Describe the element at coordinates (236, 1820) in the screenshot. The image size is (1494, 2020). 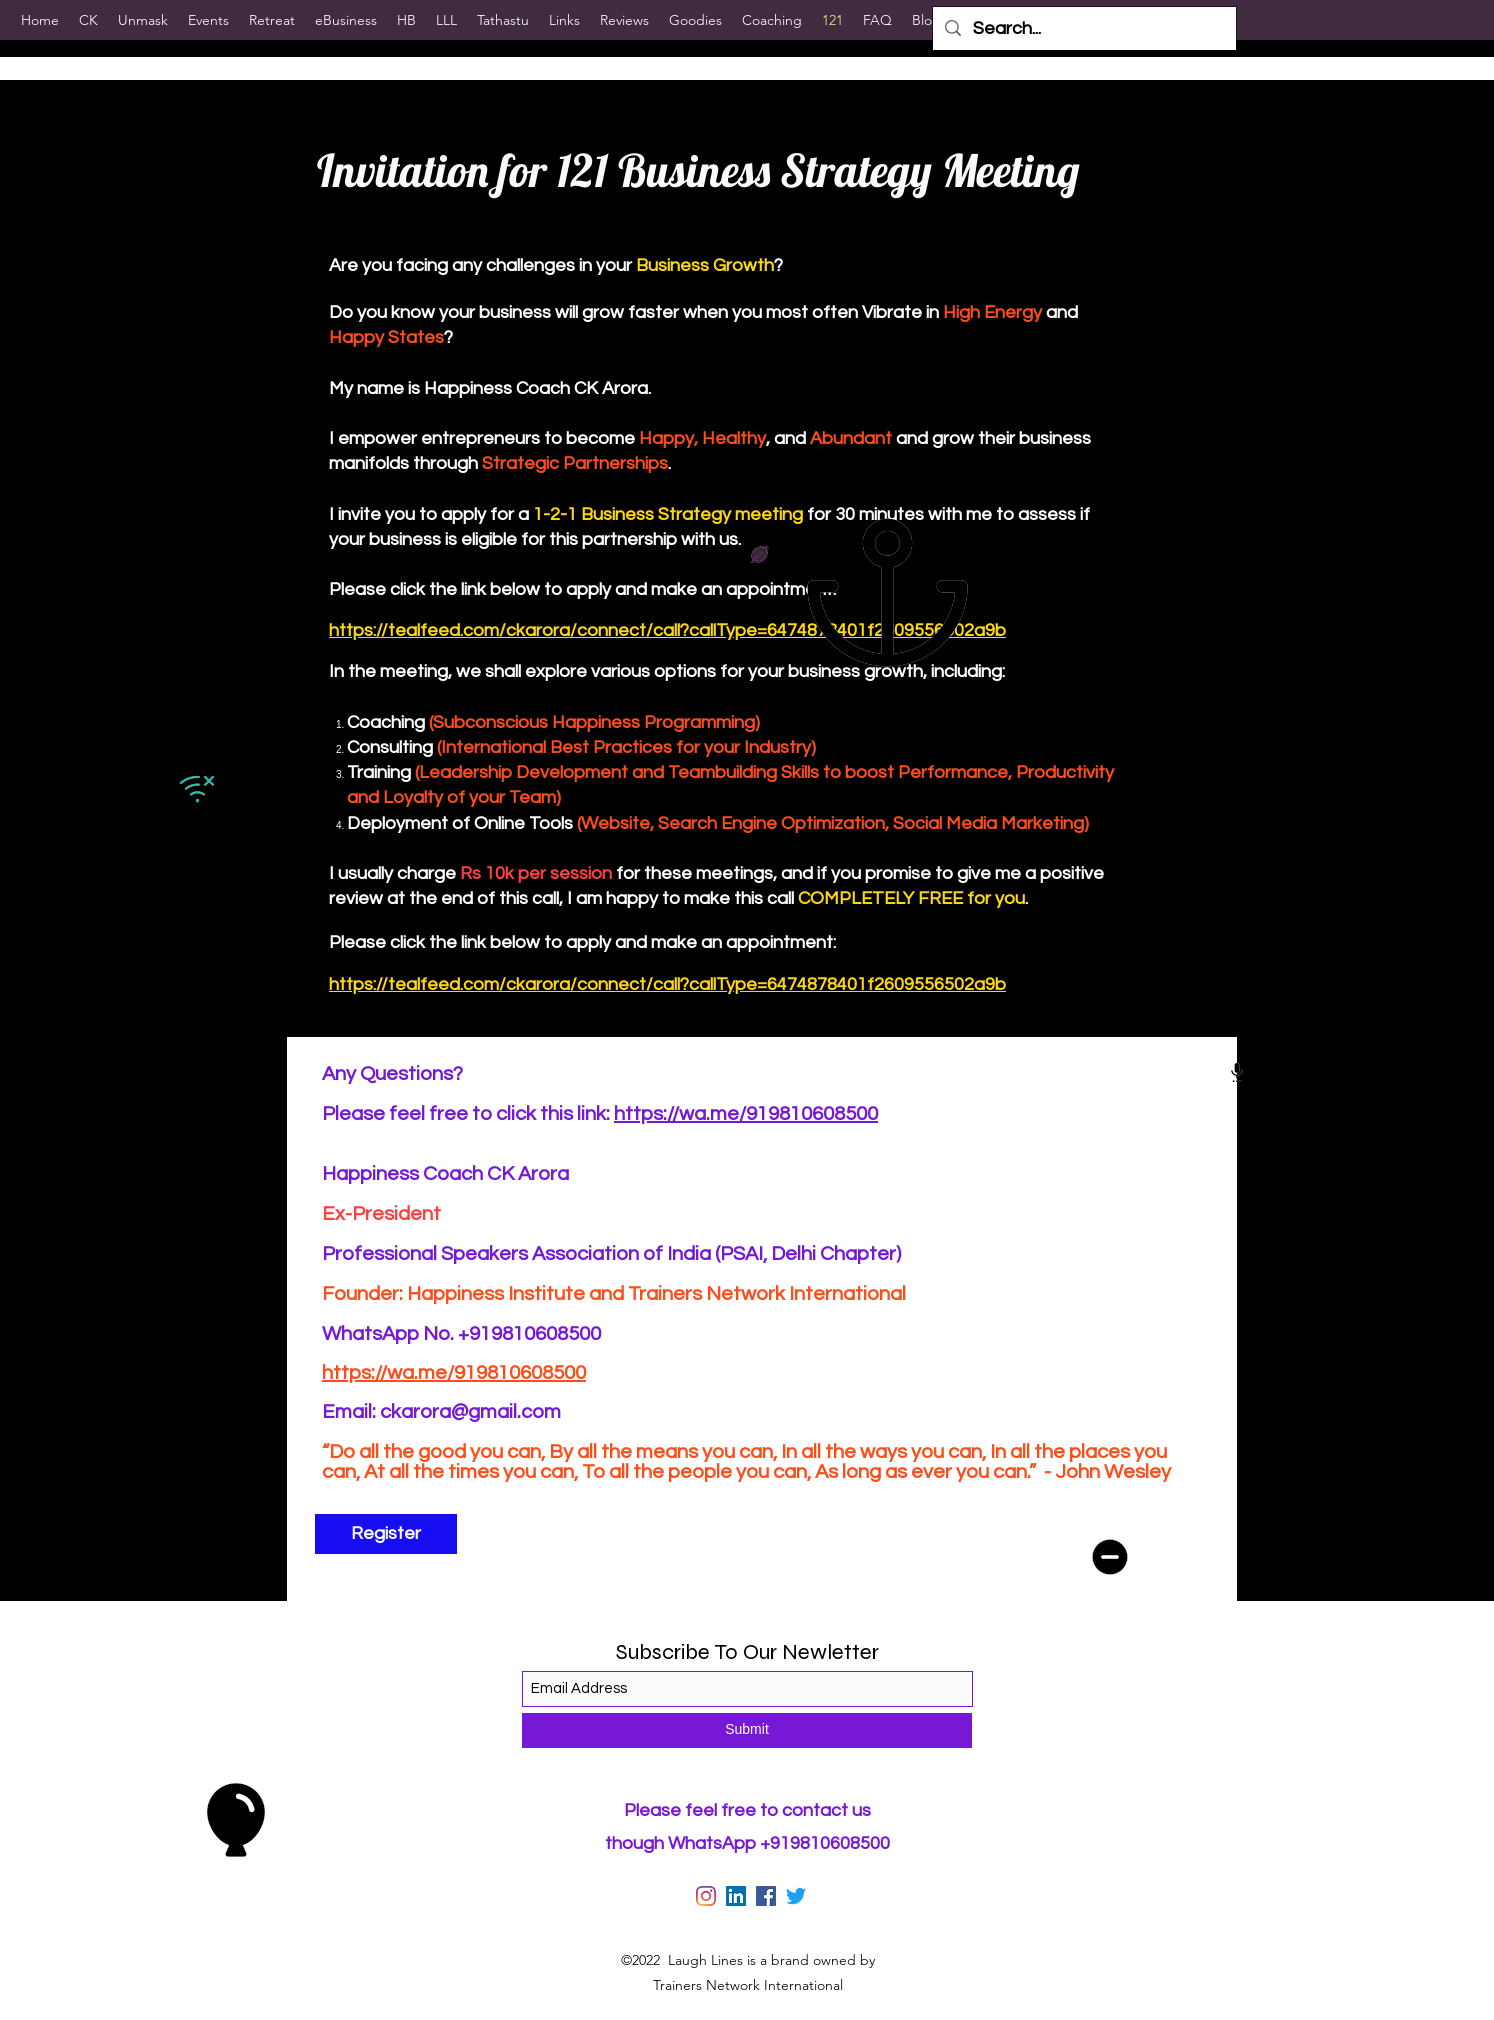
I see `view celebration or birthday events` at that location.